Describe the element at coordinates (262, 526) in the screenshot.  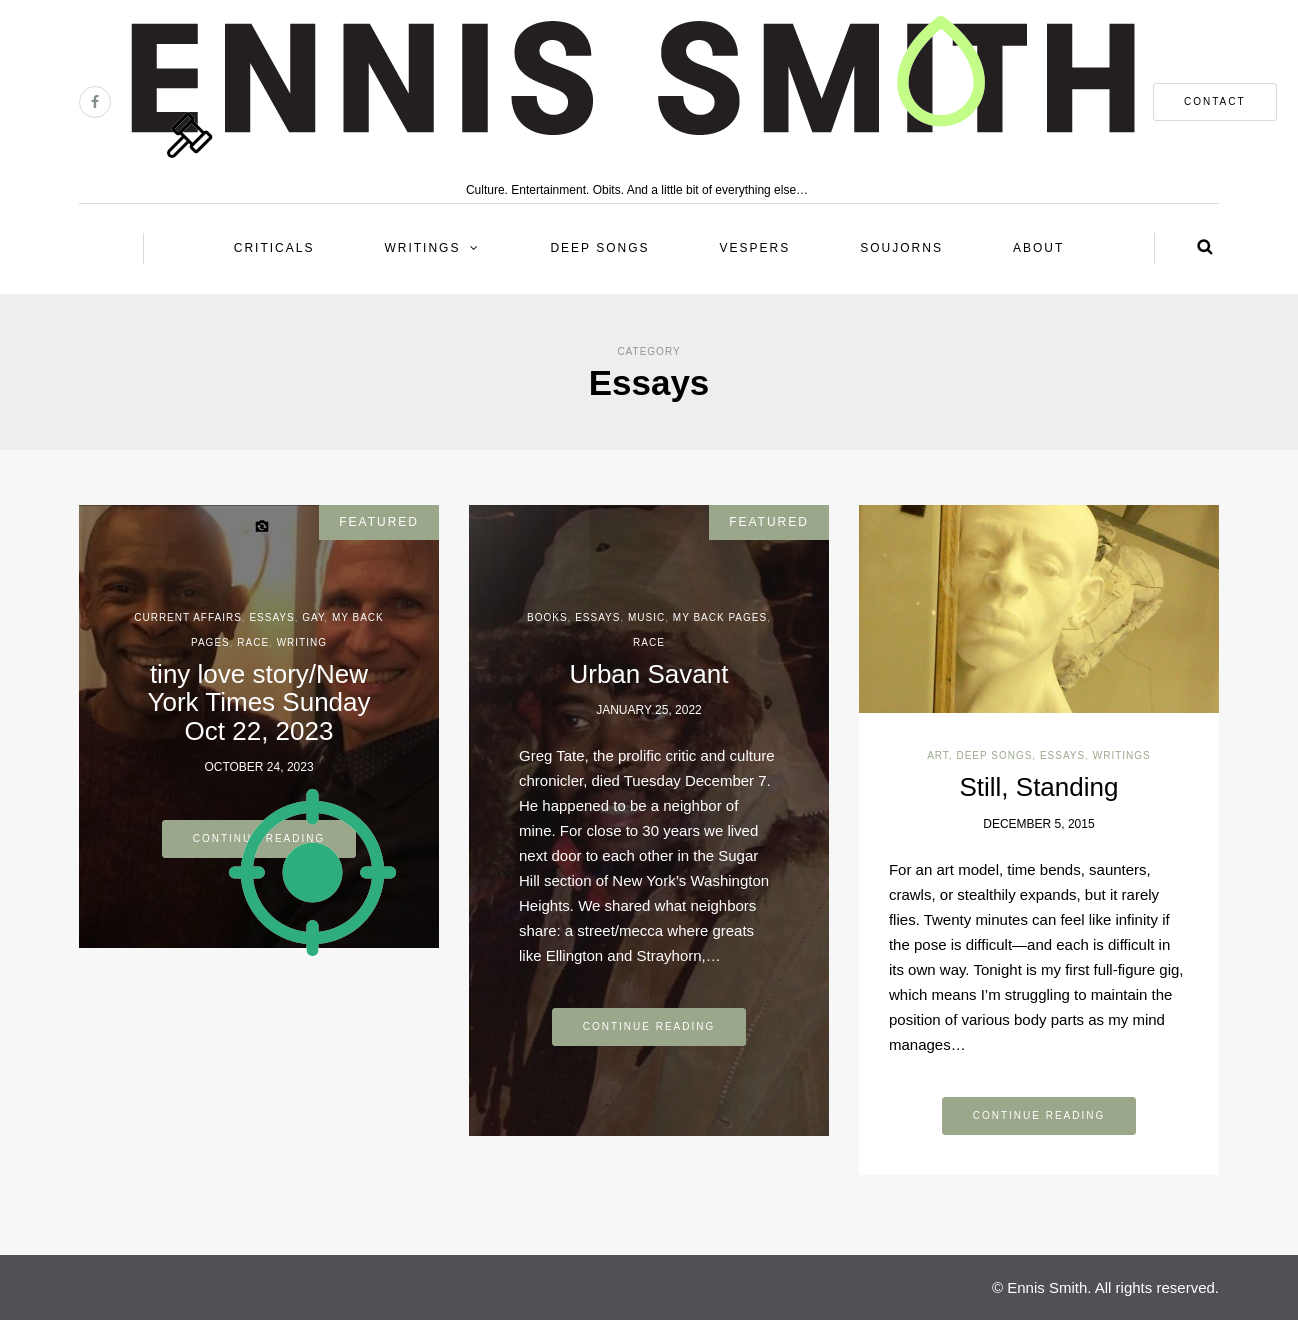
I see `switch between front and rear camera` at that location.